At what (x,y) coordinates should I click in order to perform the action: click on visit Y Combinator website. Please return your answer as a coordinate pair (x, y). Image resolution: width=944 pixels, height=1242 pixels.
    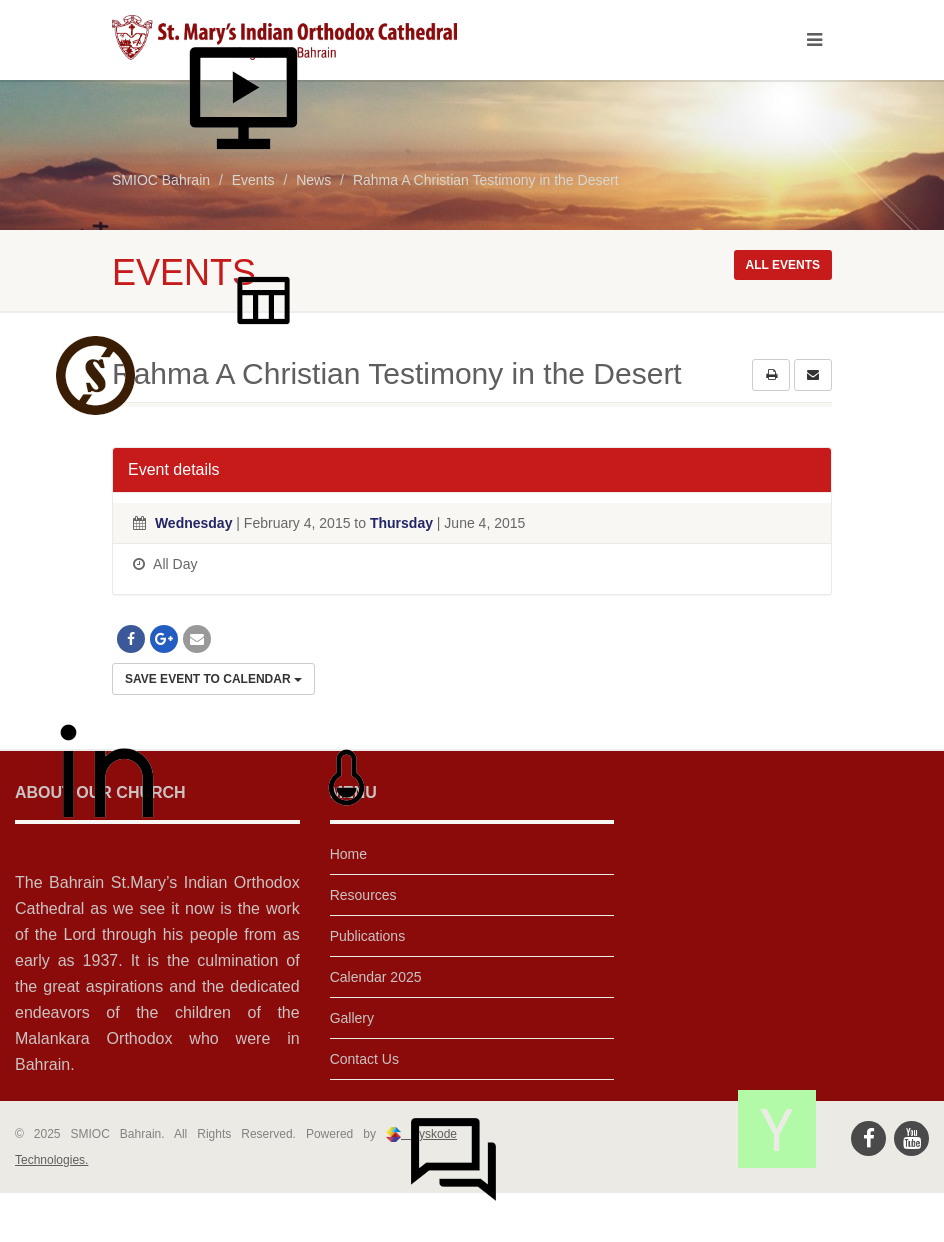
    Looking at the image, I should click on (777, 1129).